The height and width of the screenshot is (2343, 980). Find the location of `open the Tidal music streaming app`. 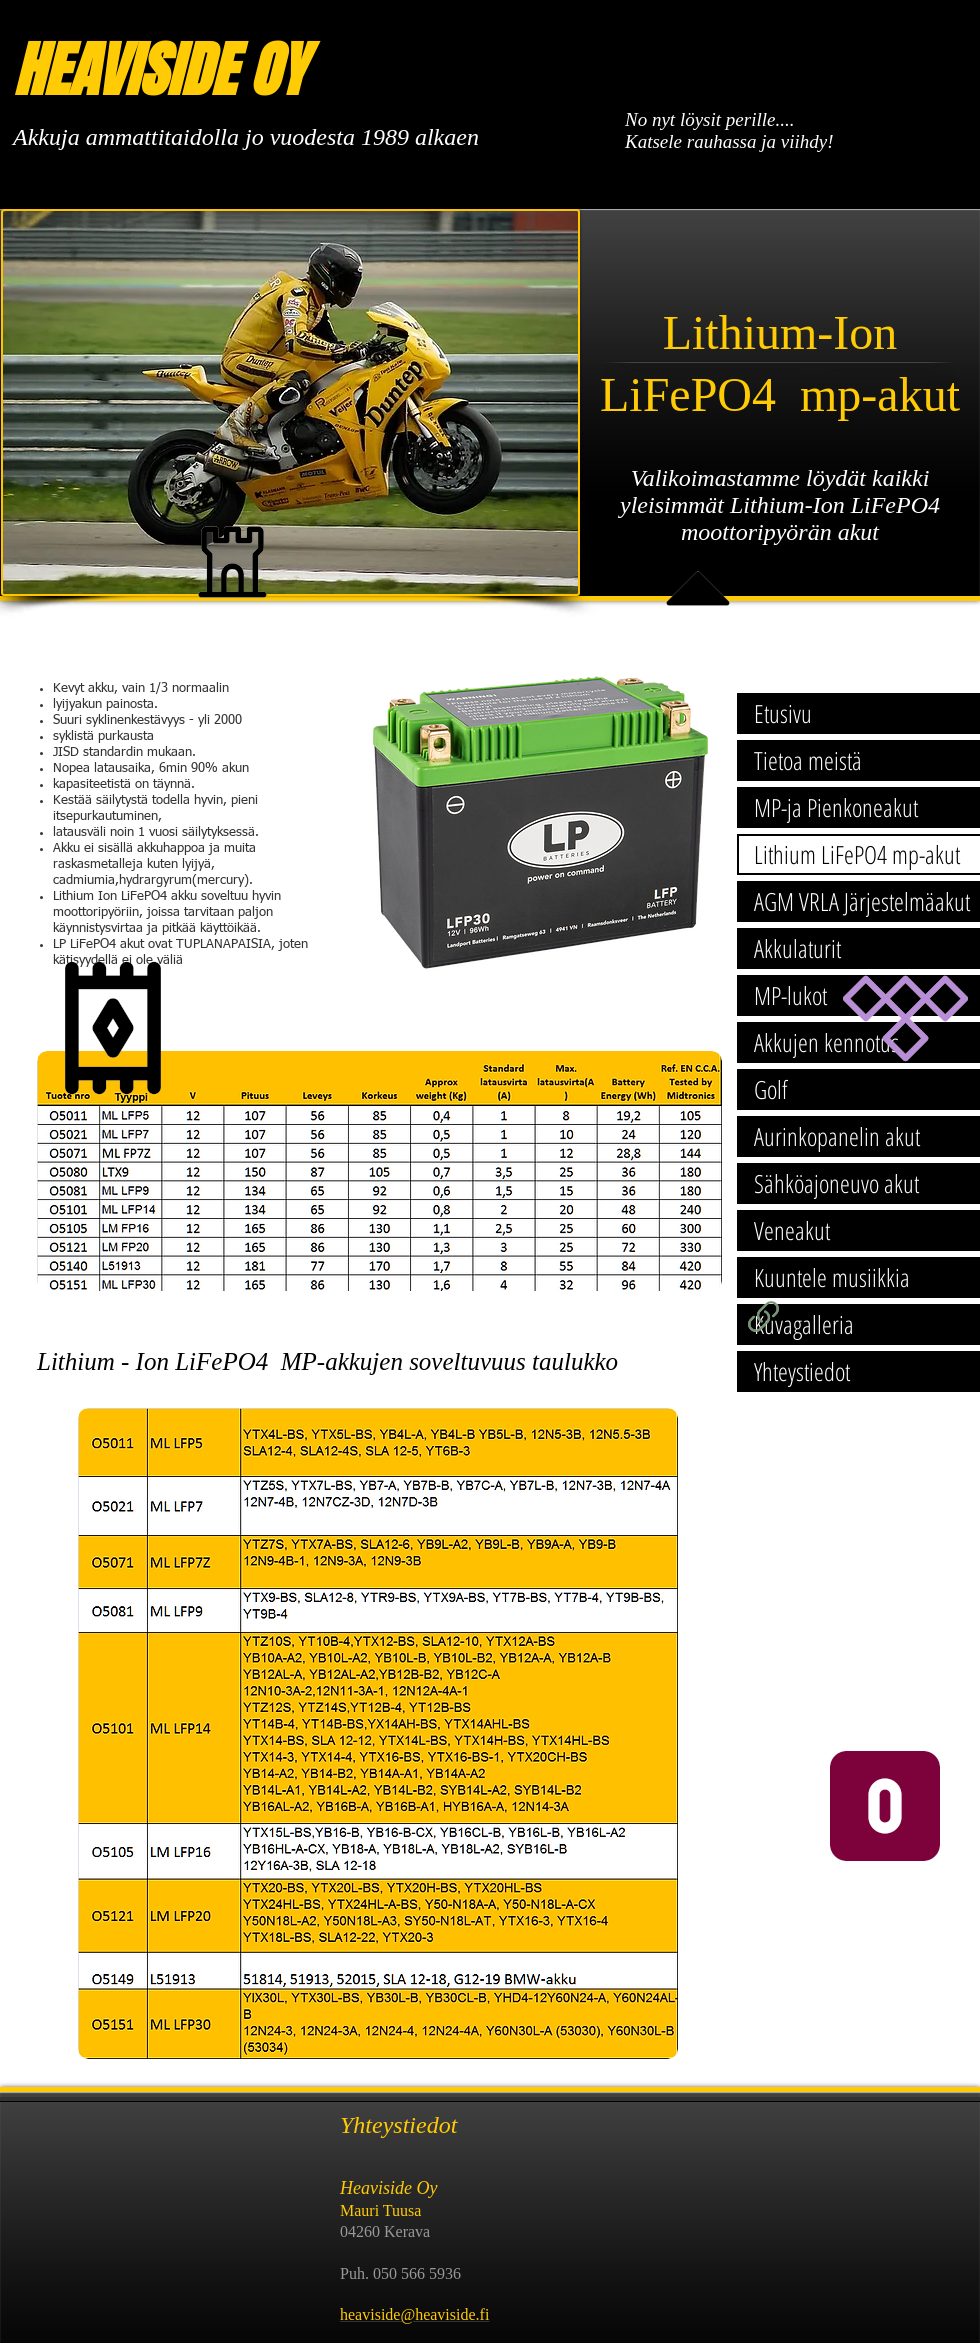

open the Tidal music streaming app is located at coordinates (905, 1014).